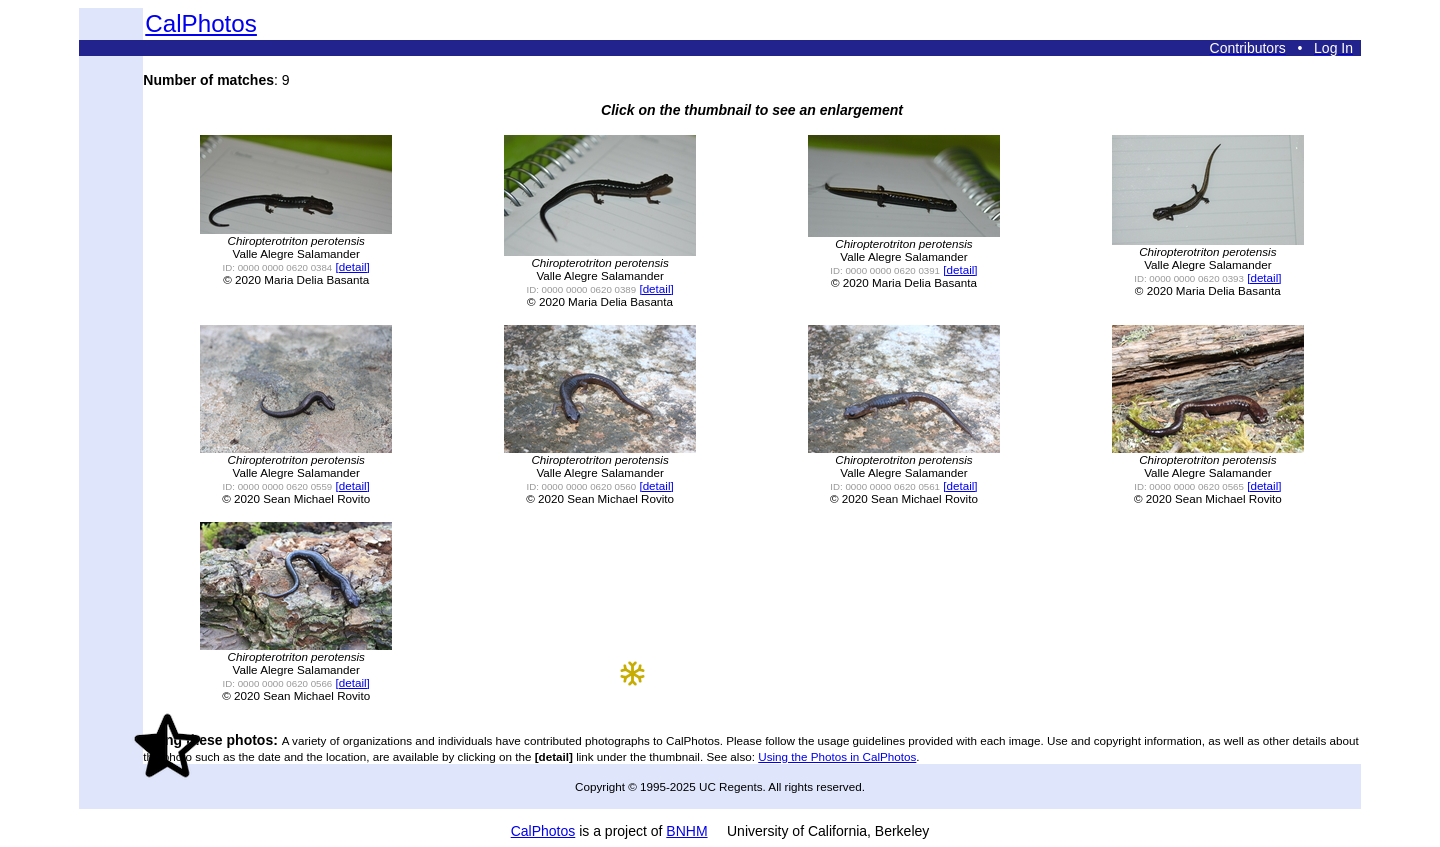 The height and width of the screenshot is (847, 1440). What do you see at coordinates (167, 746) in the screenshot?
I see `indicates a partial or half-star rating` at bounding box center [167, 746].